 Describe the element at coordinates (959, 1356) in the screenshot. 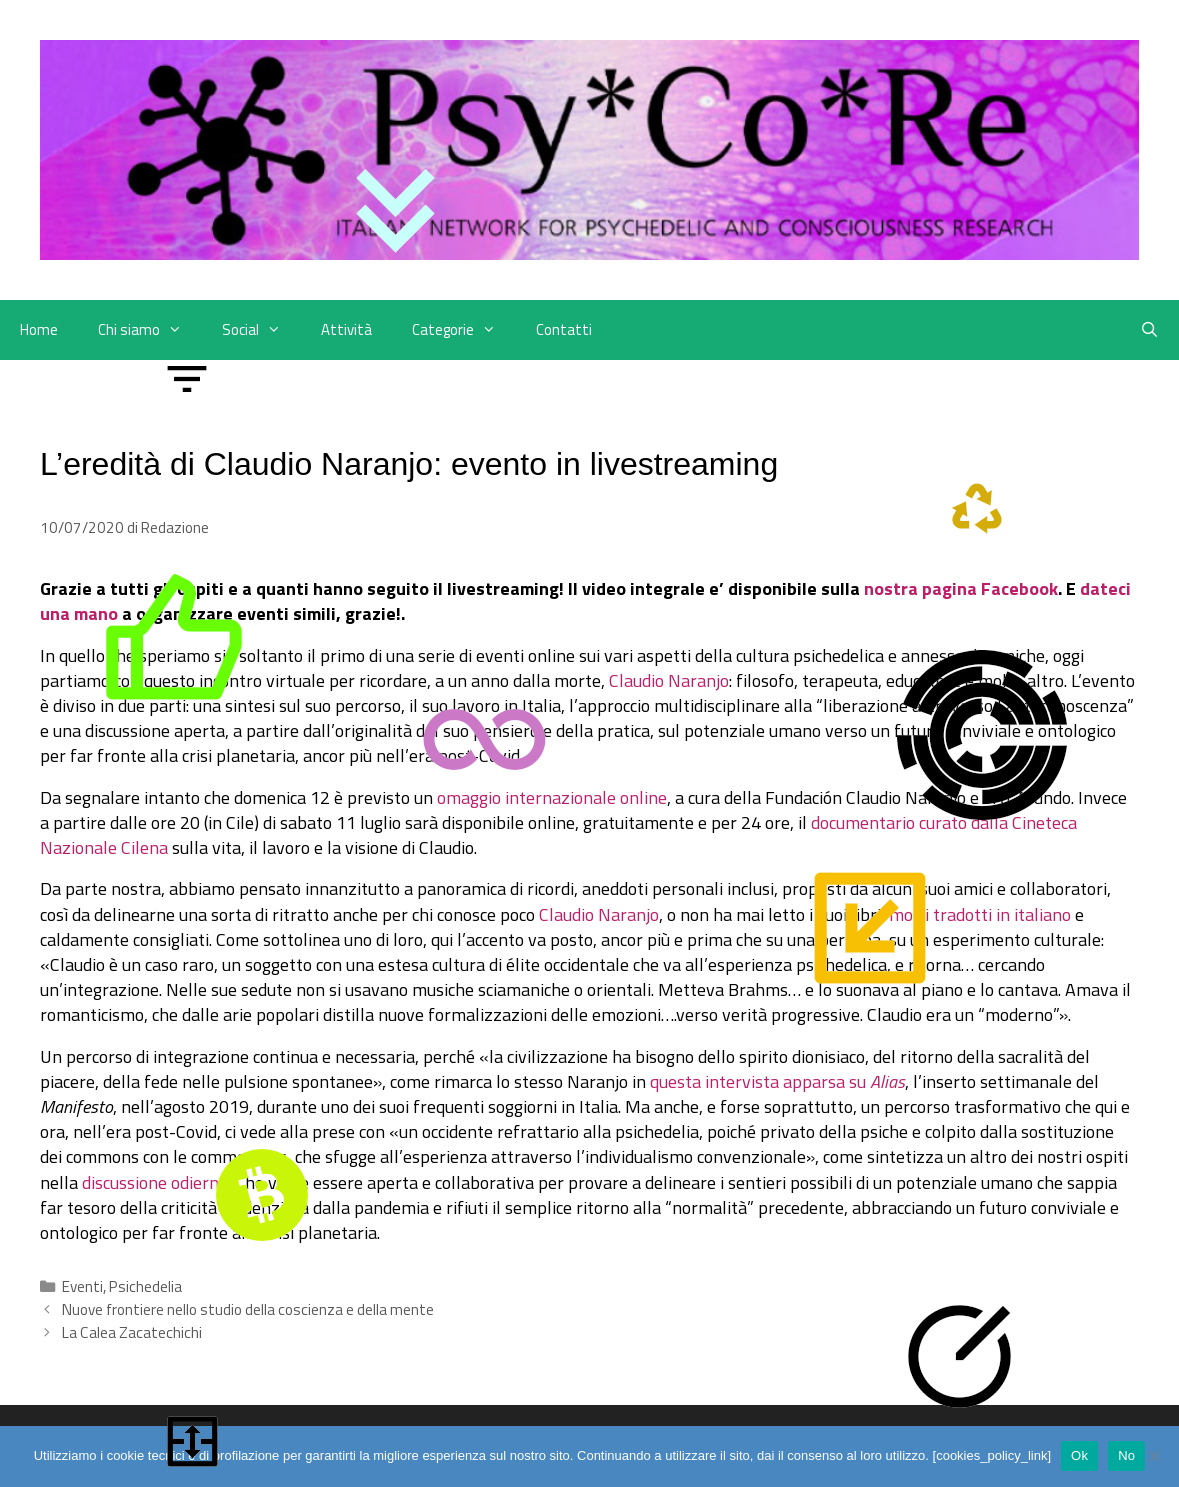

I see `edit profile picture or avatar` at that location.